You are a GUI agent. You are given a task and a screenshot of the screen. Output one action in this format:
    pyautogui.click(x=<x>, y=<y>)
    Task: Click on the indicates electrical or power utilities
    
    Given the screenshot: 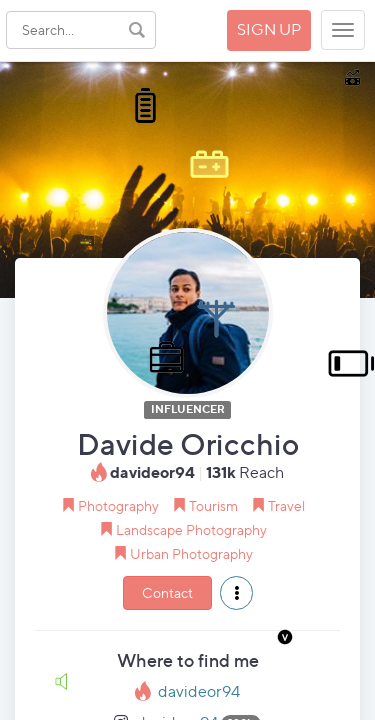 What is the action you would take?
    pyautogui.click(x=216, y=318)
    